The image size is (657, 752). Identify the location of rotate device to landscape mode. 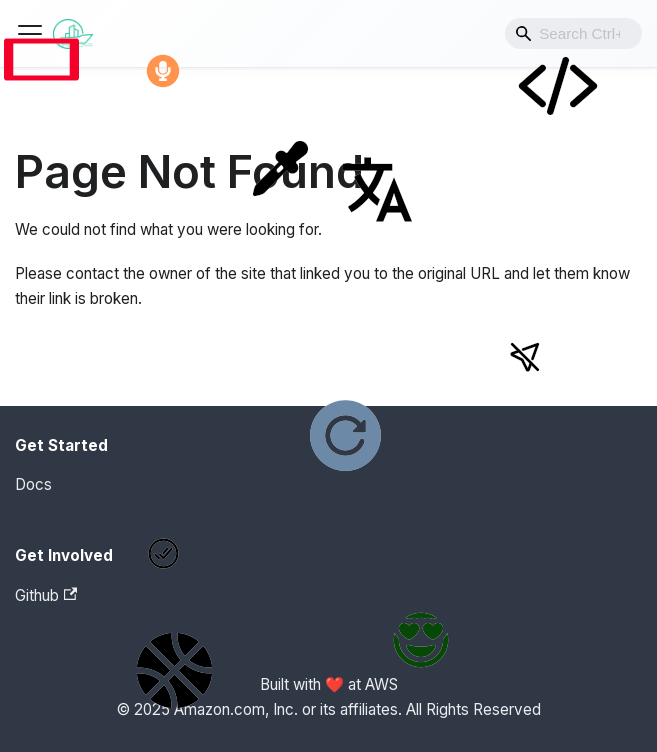
(41, 59).